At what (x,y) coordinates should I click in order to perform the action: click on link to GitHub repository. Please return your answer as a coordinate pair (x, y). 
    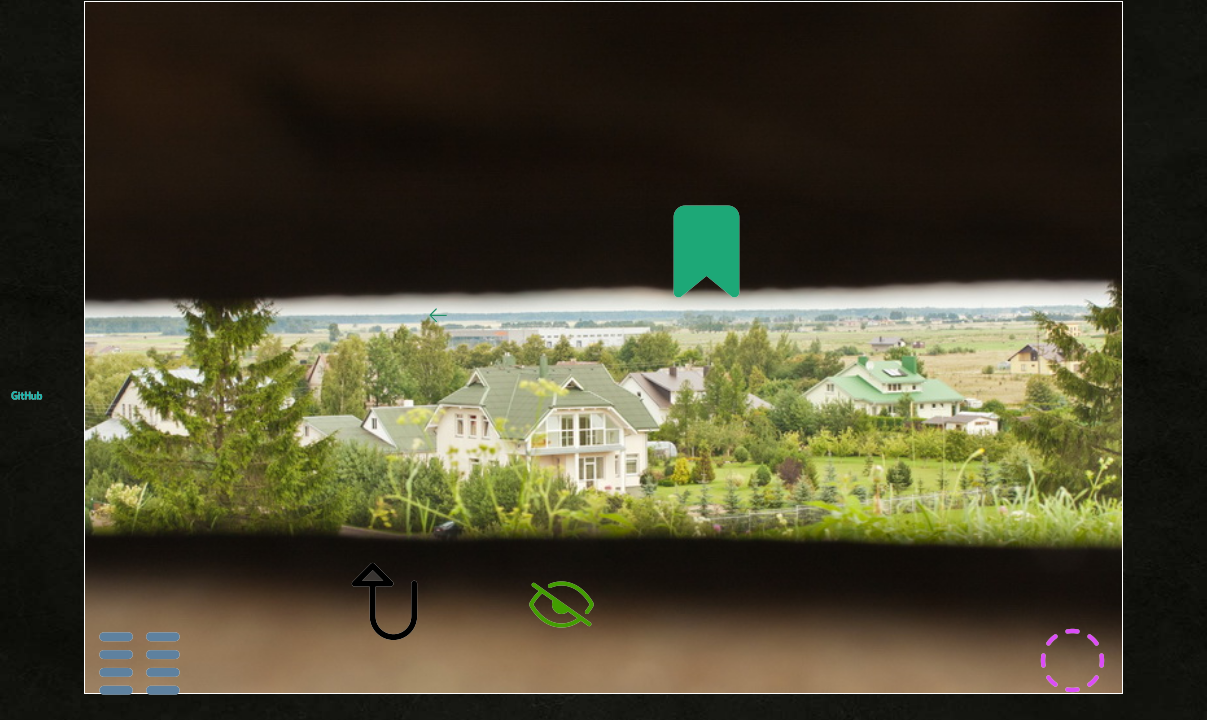
    Looking at the image, I should click on (27, 395).